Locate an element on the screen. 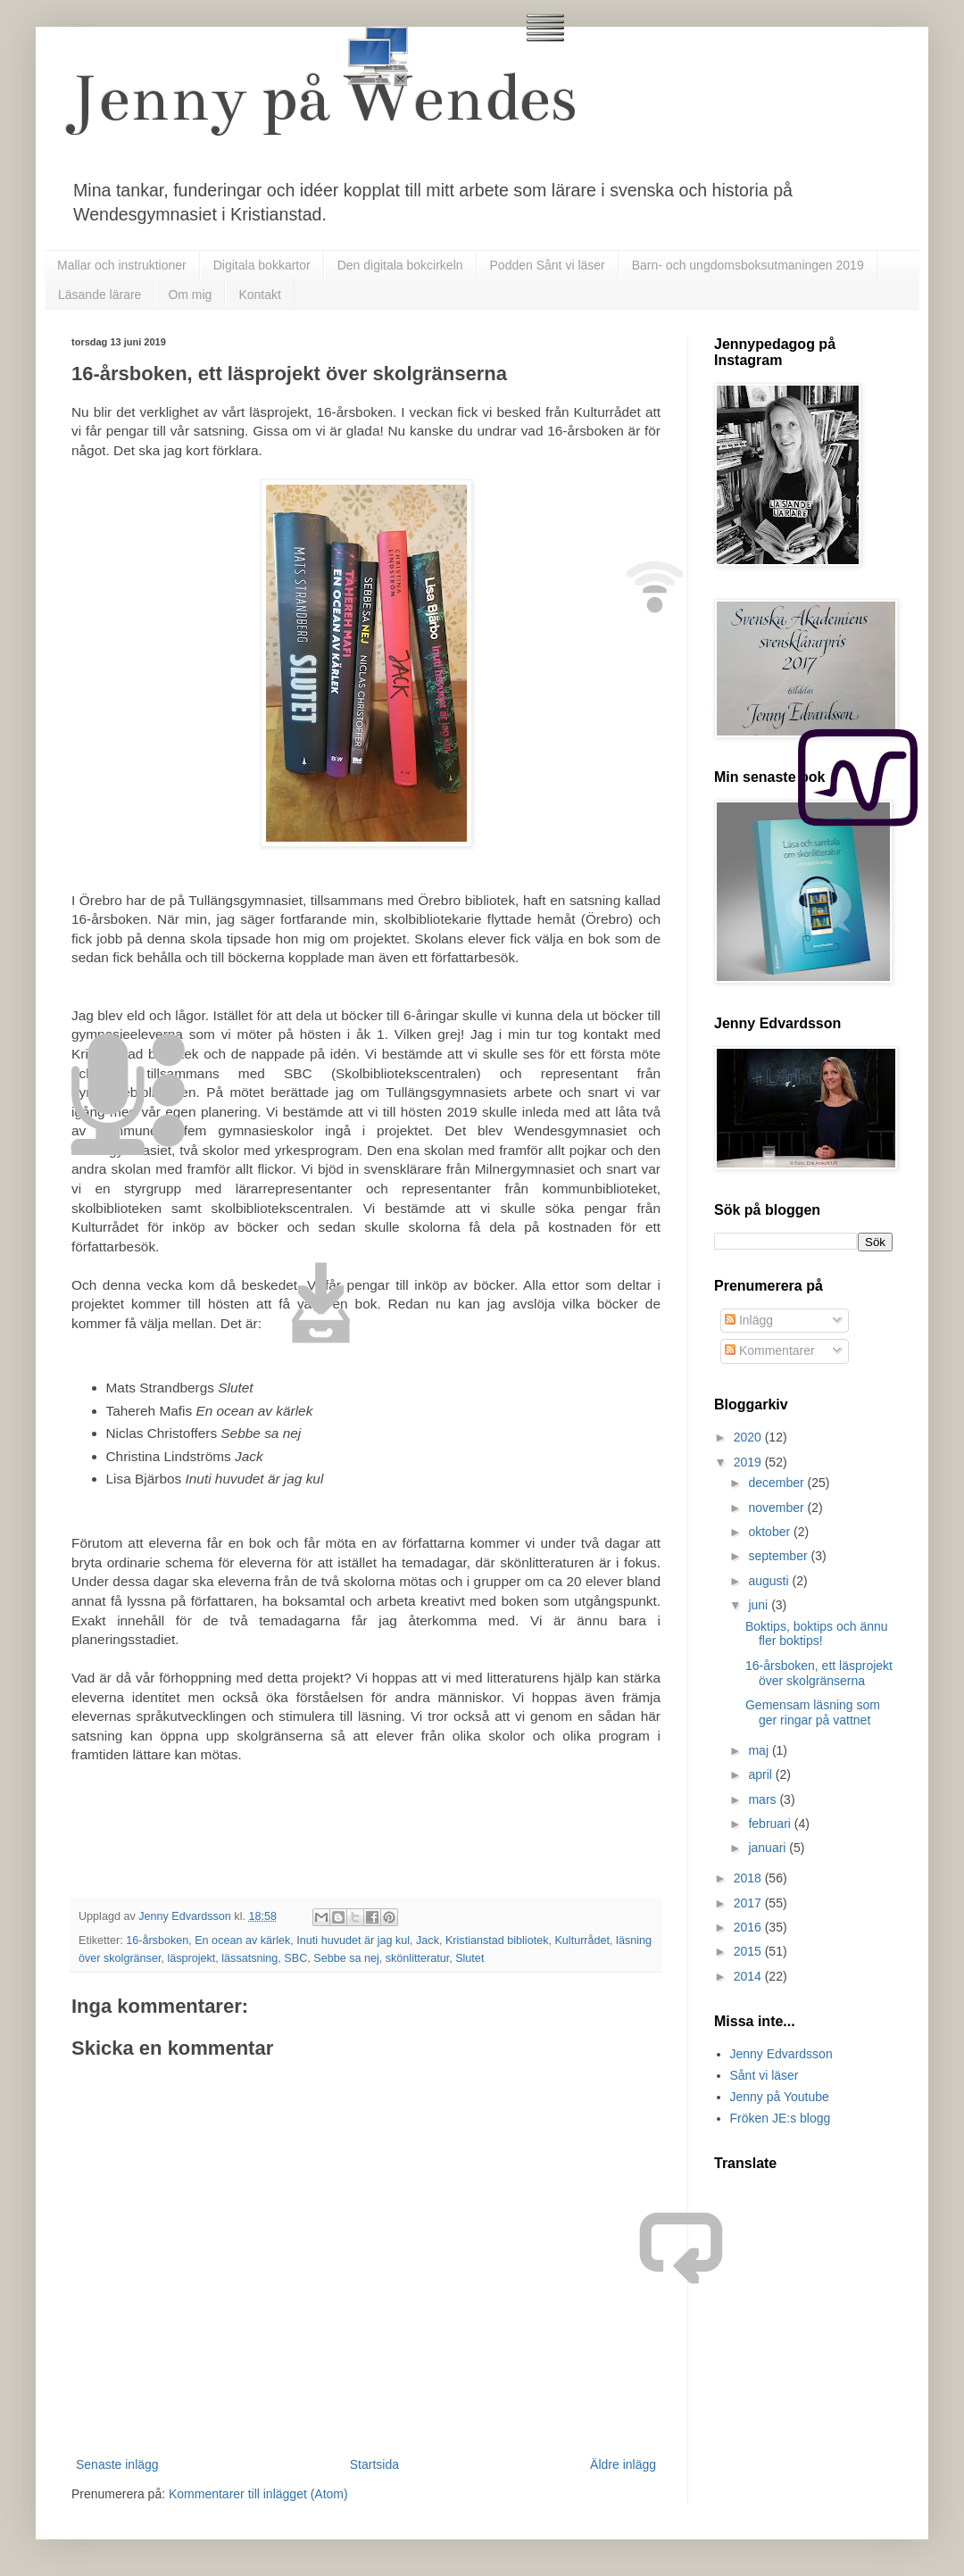  microphone input level is high is located at coordinates (128, 1090).